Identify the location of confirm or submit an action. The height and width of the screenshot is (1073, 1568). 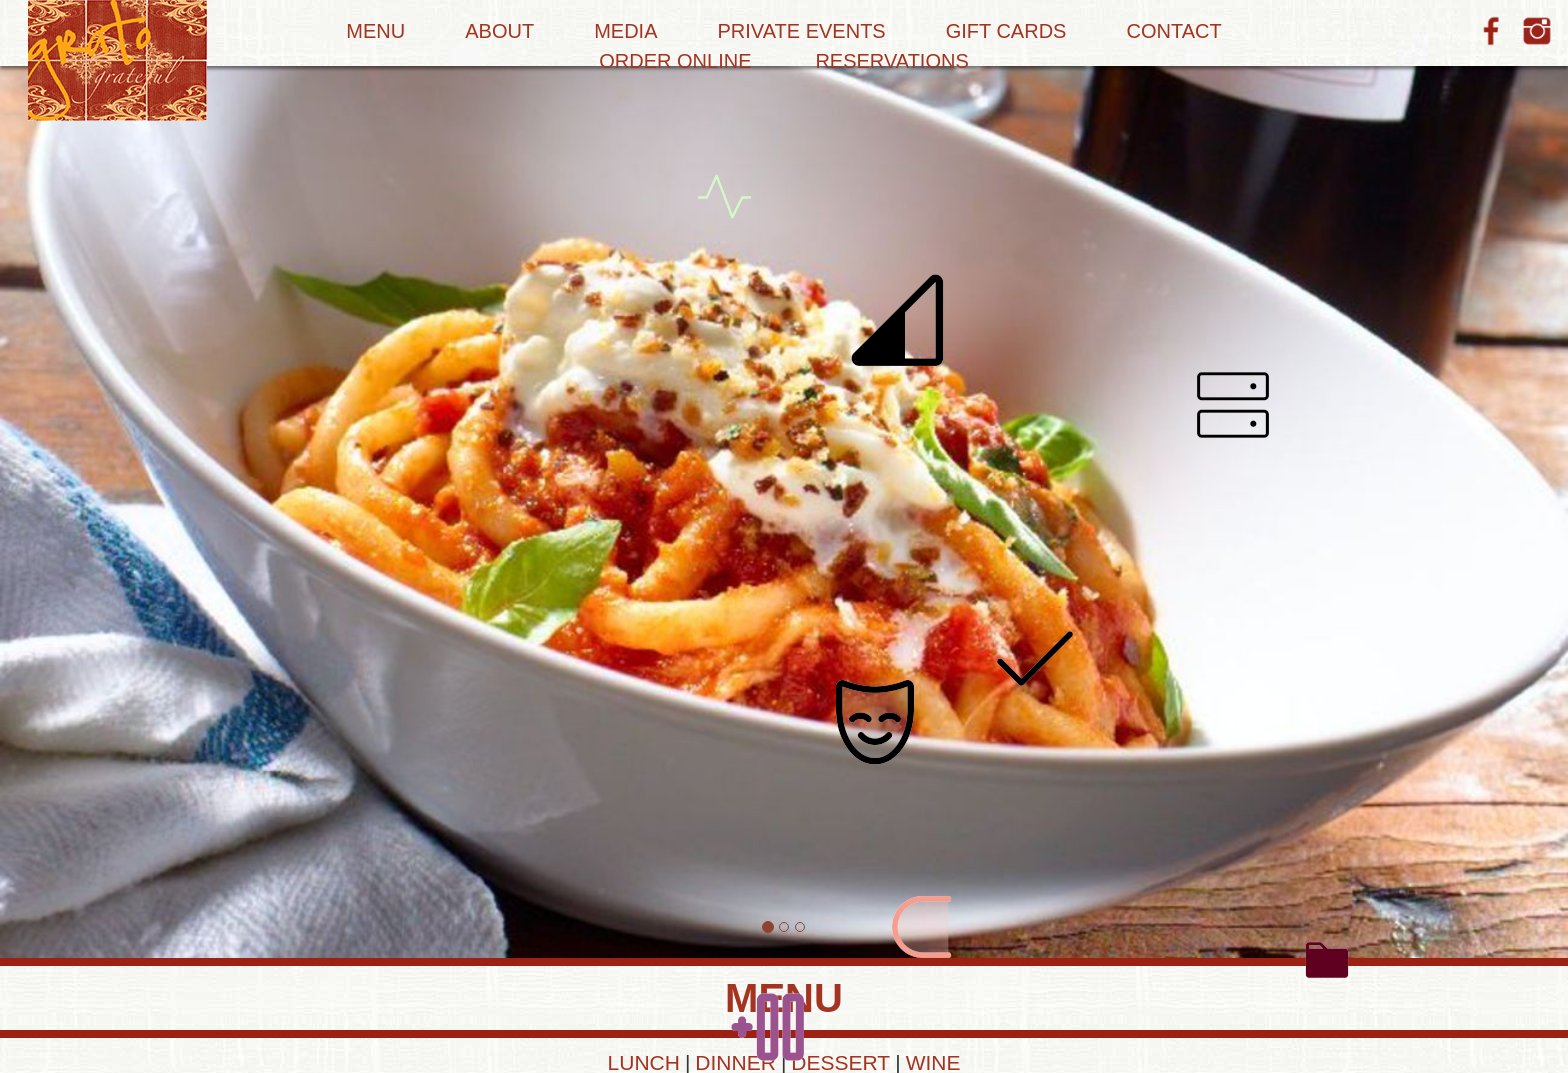
(1033, 655).